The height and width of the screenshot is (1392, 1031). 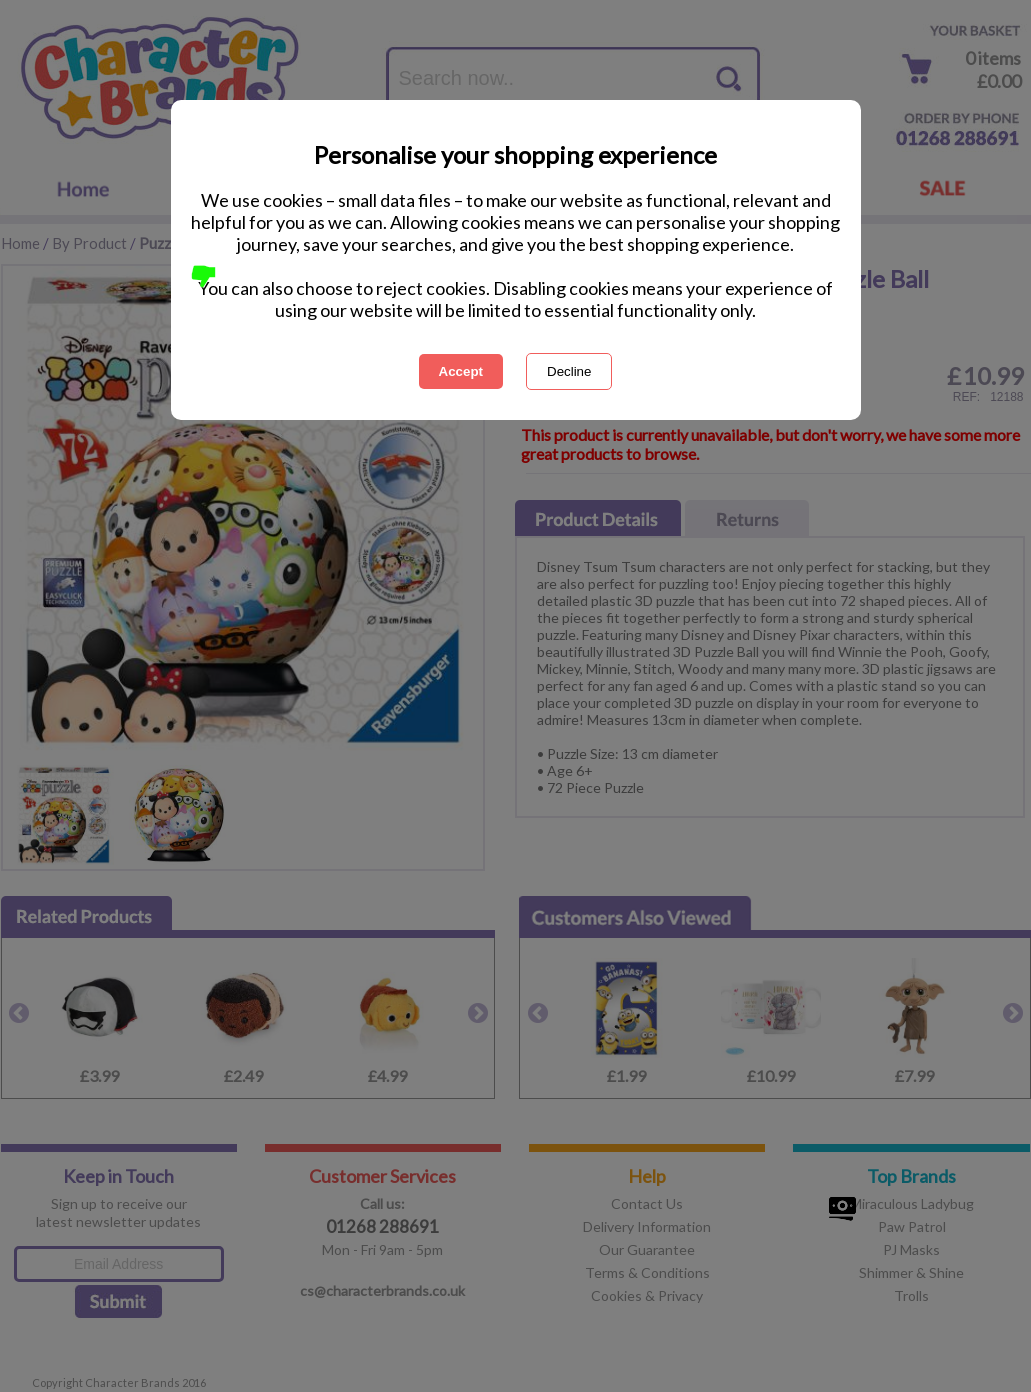 What do you see at coordinates (842, 1208) in the screenshot?
I see `view your wallet or account balance` at bounding box center [842, 1208].